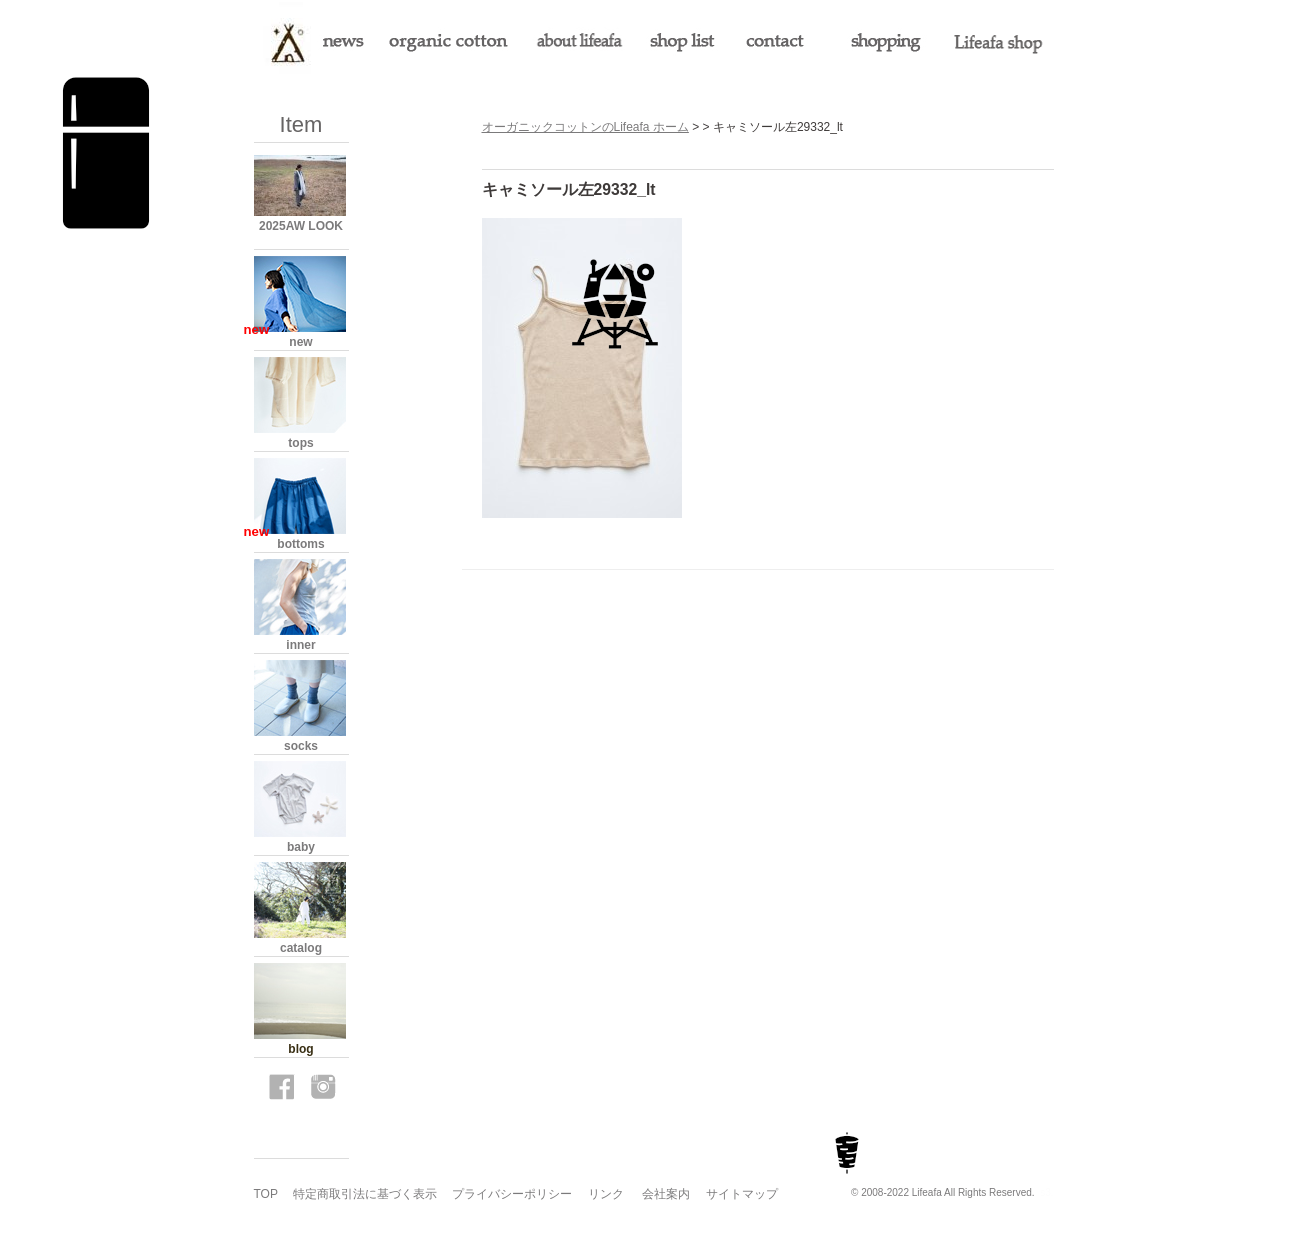 This screenshot has width=1307, height=1247. Describe the element at coordinates (847, 1153) in the screenshot. I see `browse kebab or street food options` at that location.